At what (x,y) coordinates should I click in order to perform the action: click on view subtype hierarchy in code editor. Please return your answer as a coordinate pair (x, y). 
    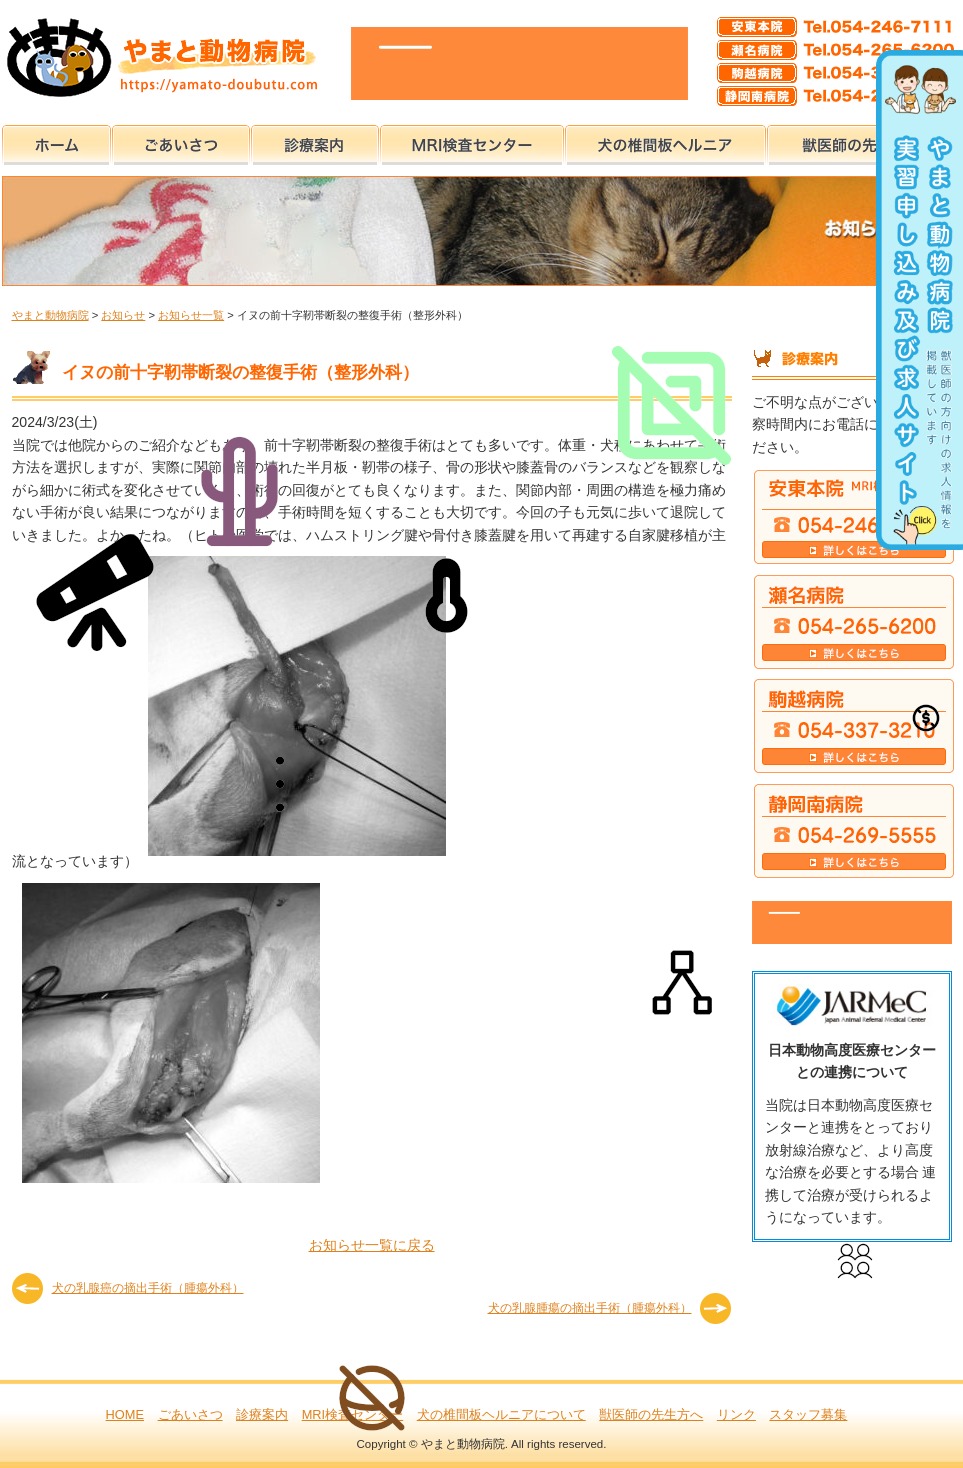
    Looking at the image, I should click on (684, 982).